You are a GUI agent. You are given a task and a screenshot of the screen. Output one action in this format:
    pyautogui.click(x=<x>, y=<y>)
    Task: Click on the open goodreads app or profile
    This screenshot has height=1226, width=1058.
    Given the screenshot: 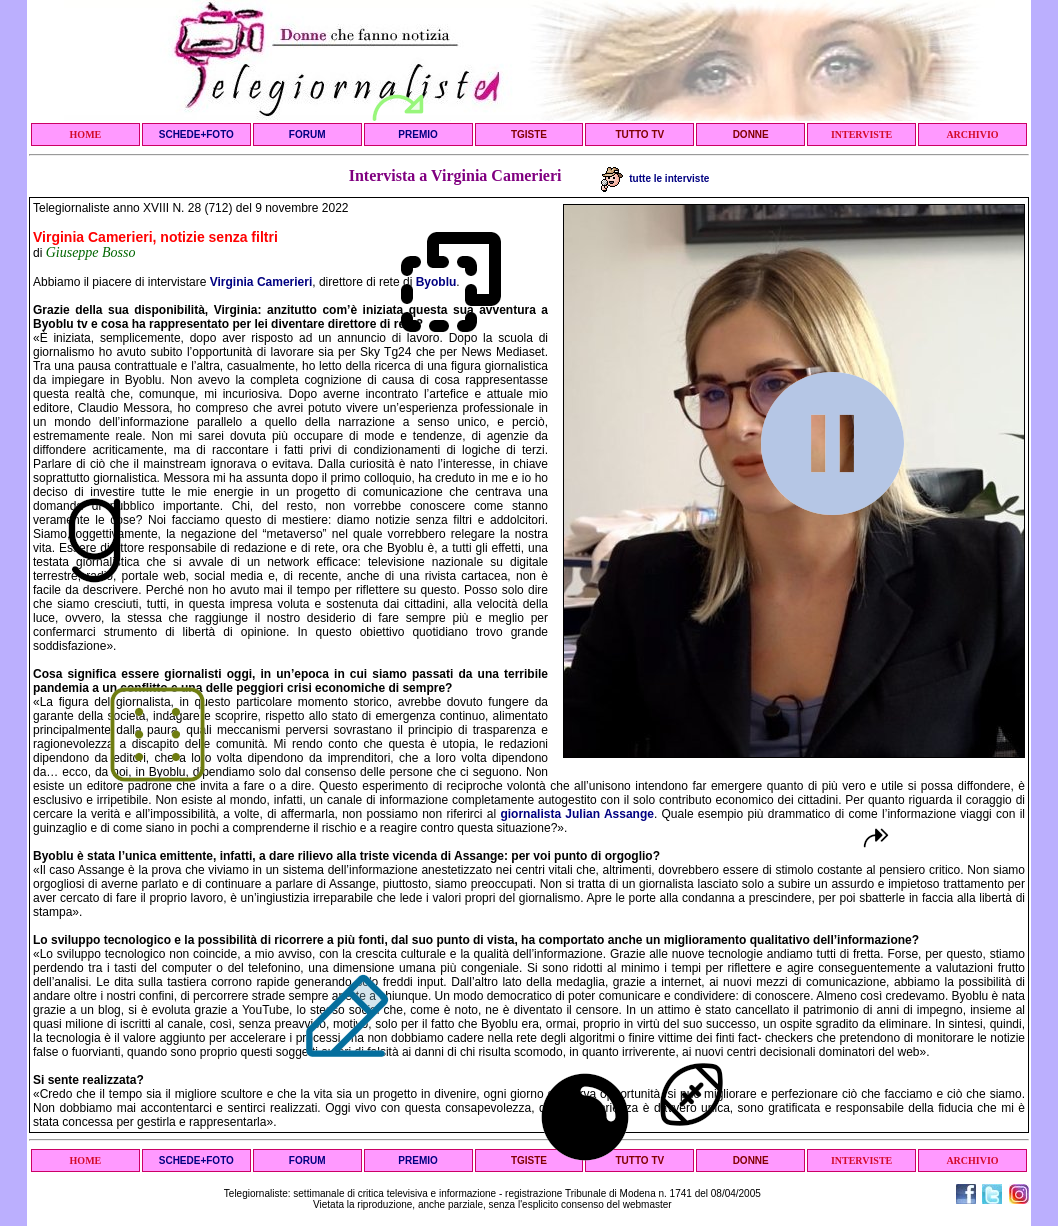 What is the action you would take?
    pyautogui.click(x=94, y=540)
    